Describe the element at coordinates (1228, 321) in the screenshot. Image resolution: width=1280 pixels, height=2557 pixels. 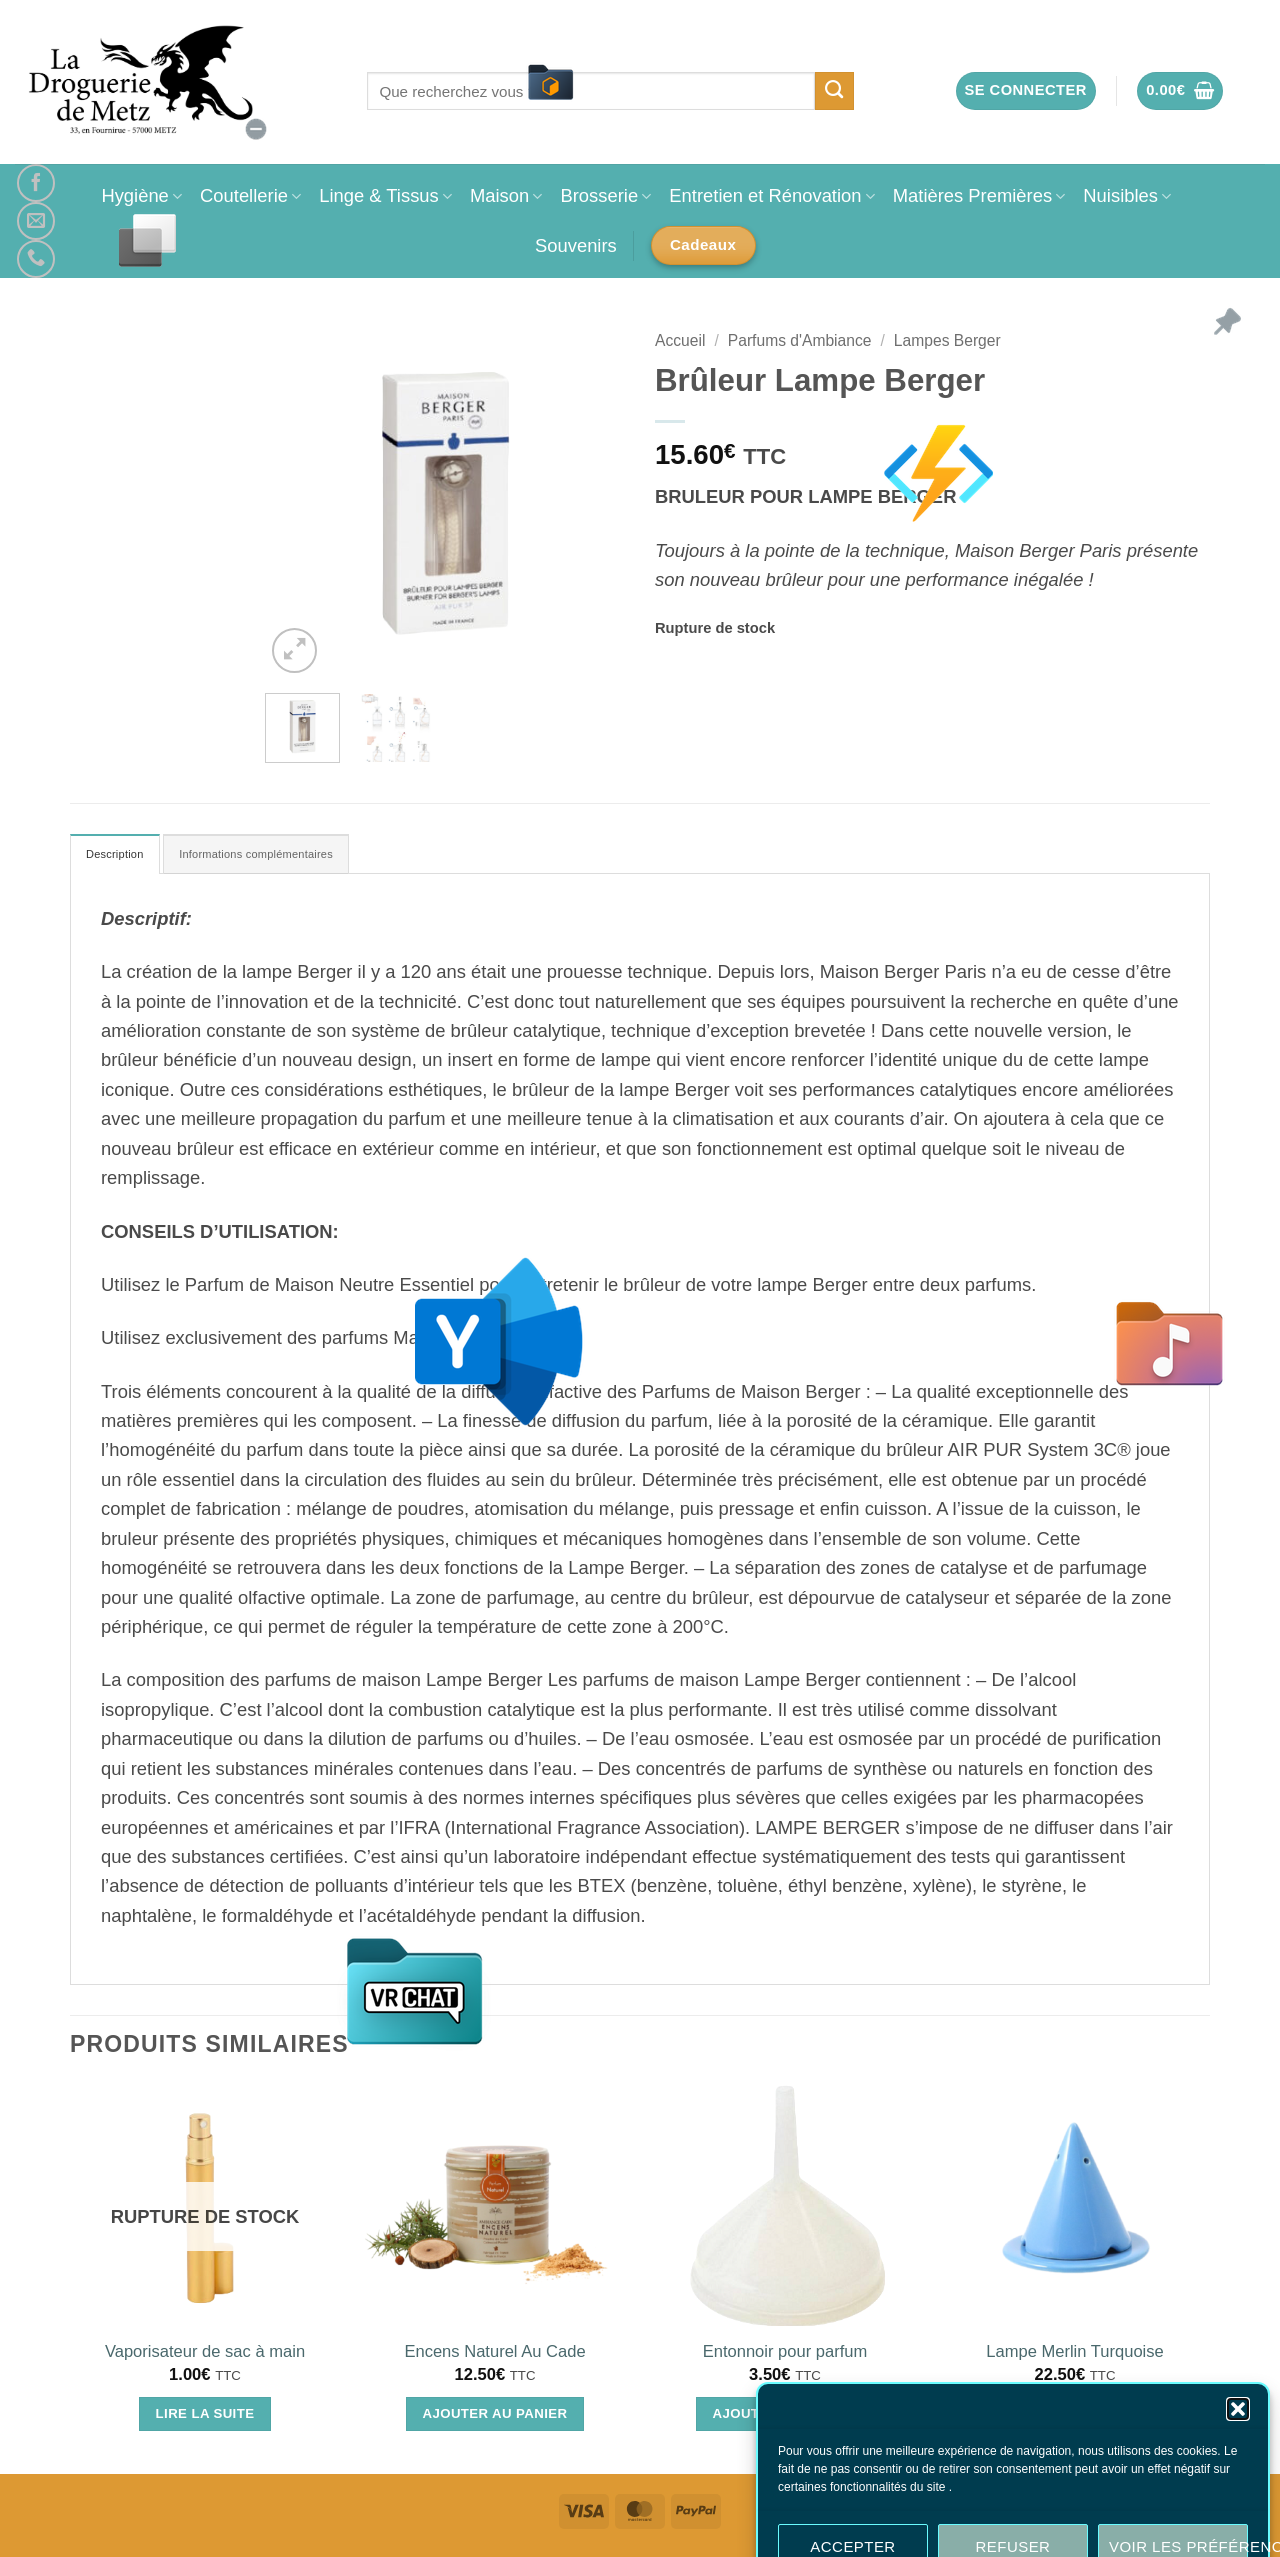
I see `pin an item to keep it visible` at that location.